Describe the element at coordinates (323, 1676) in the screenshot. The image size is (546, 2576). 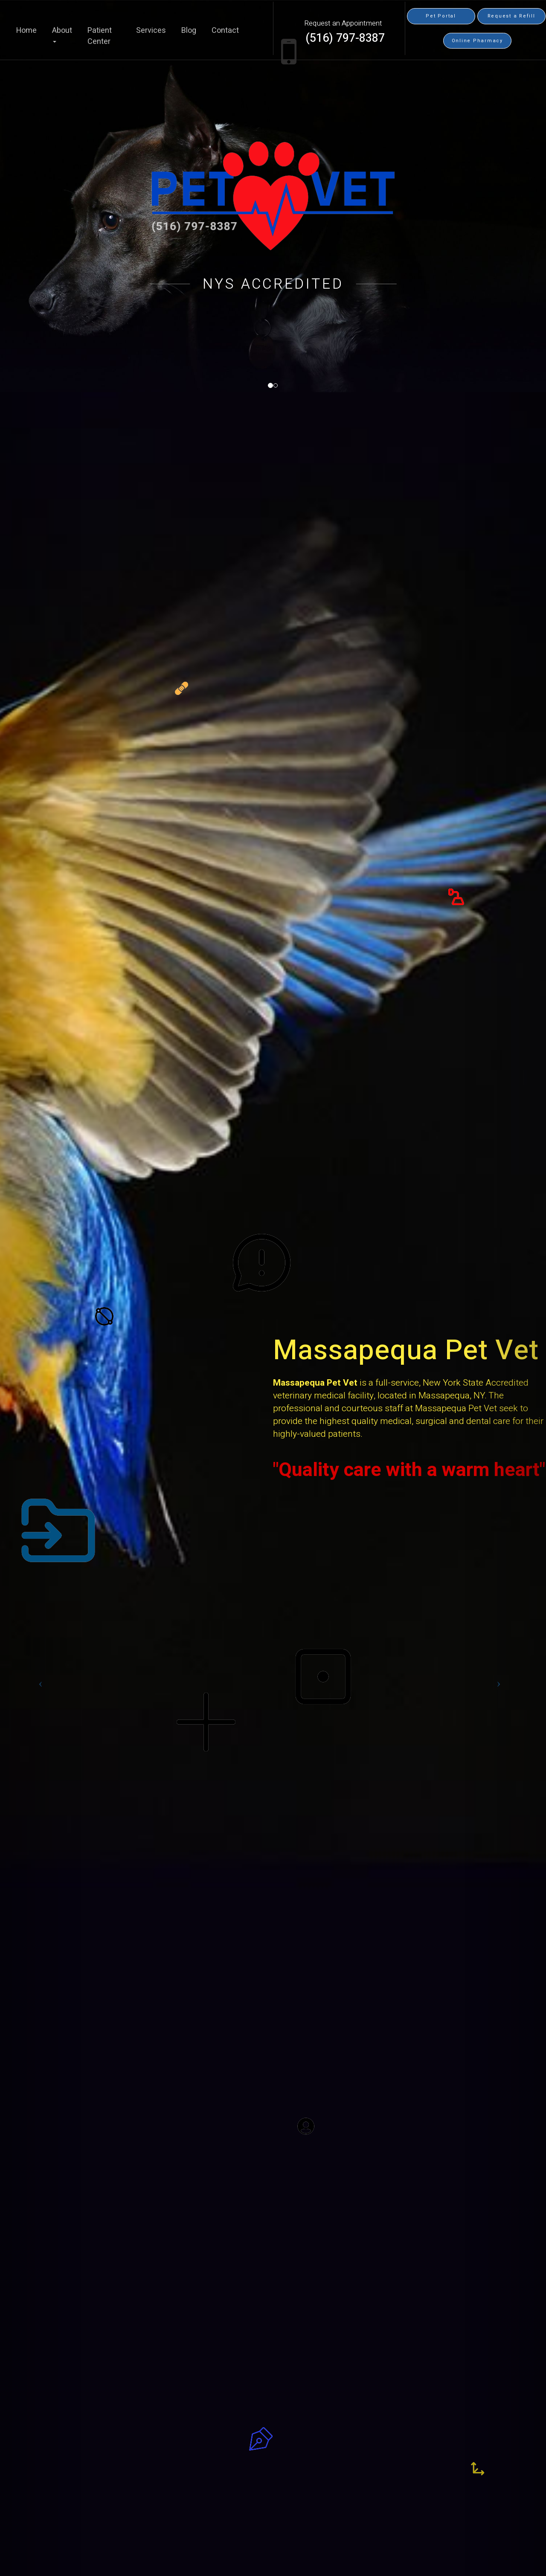
I see `indicates a selected or active state` at that location.